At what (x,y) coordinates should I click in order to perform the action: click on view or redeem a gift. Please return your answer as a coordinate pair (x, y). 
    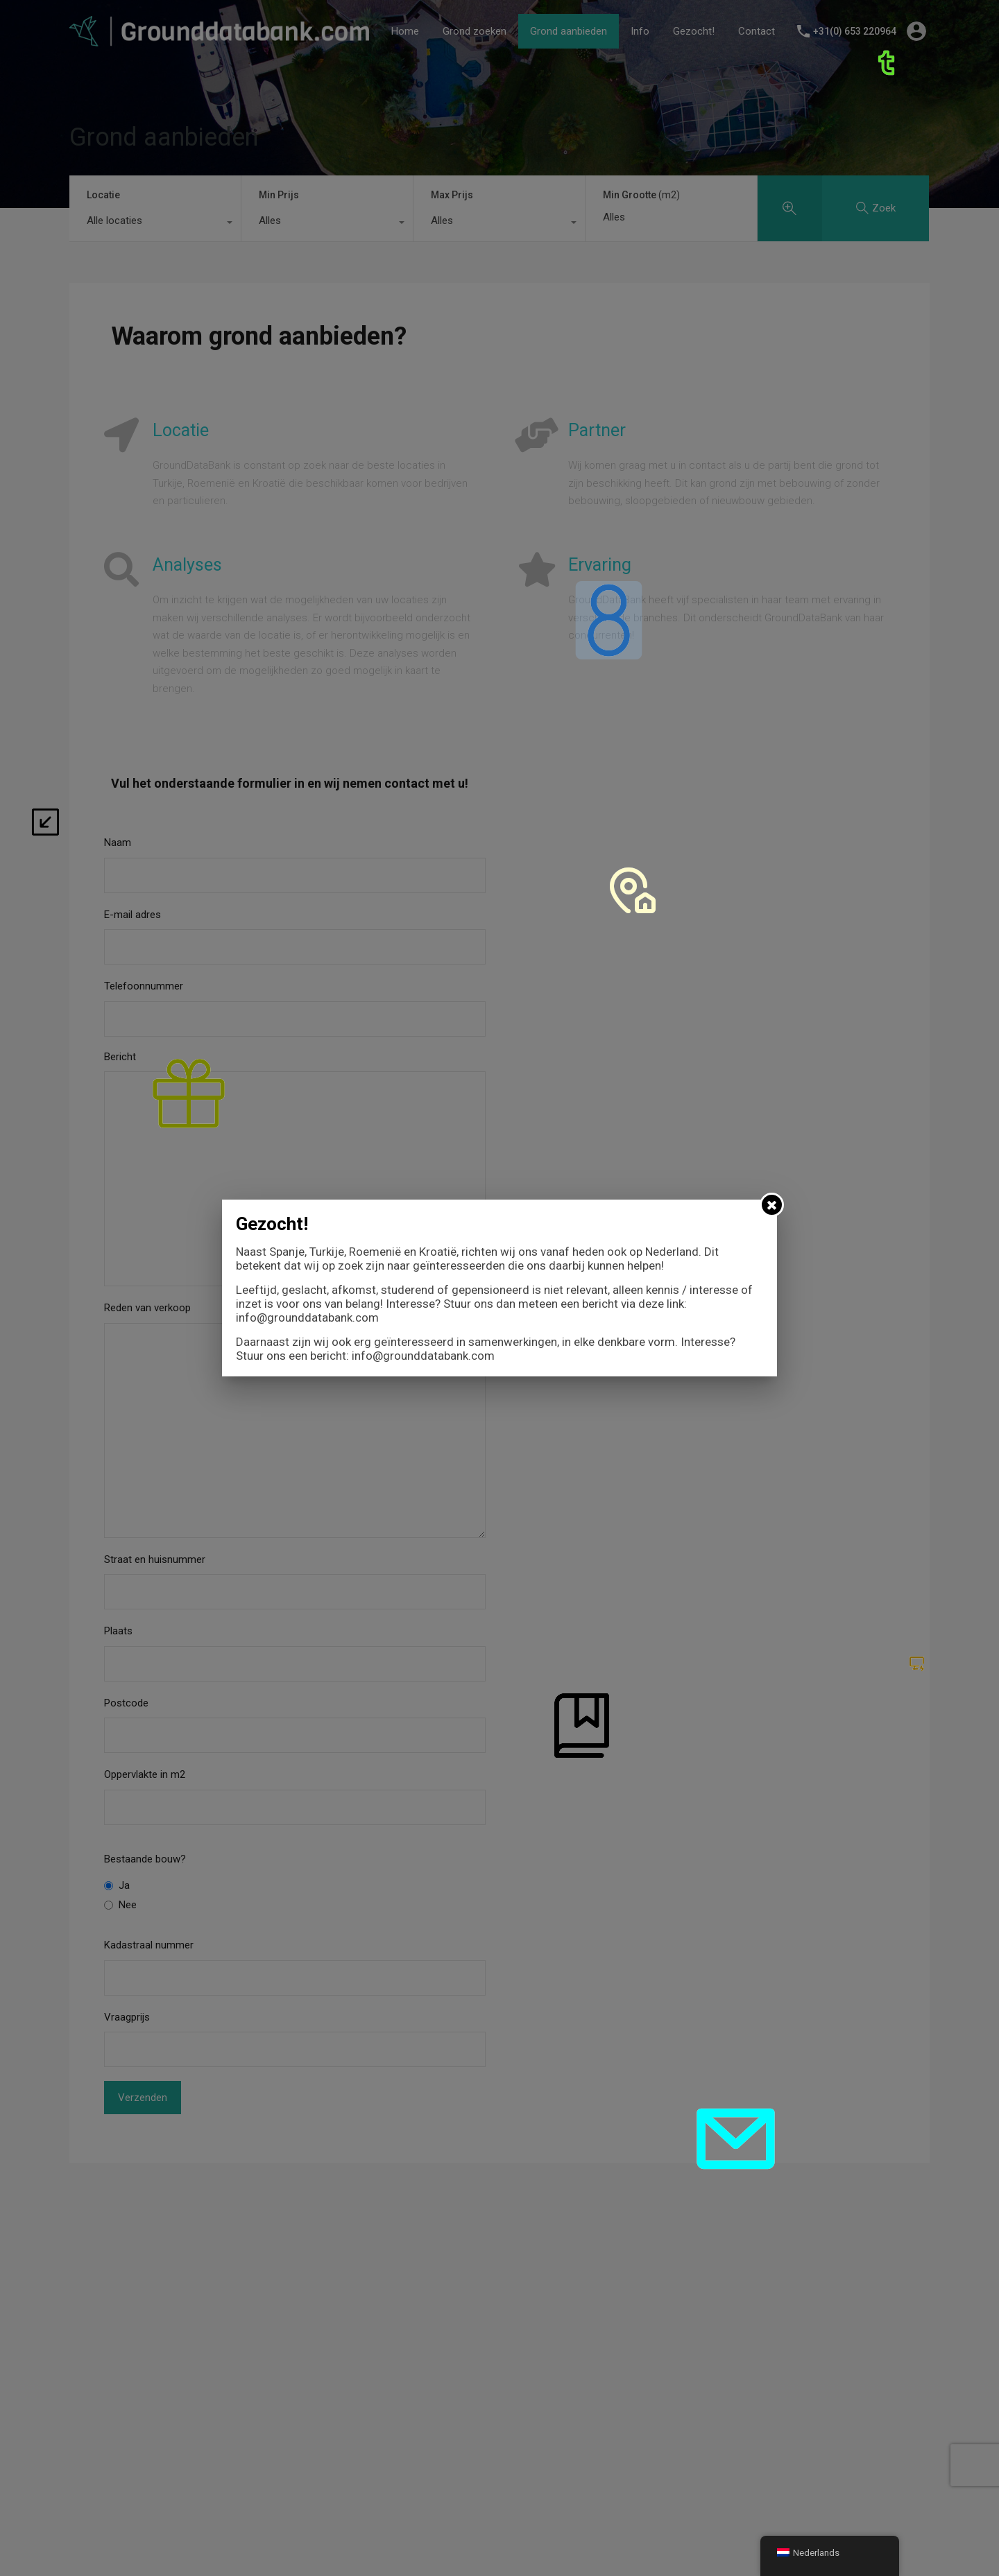
    Looking at the image, I should click on (189, 1098).